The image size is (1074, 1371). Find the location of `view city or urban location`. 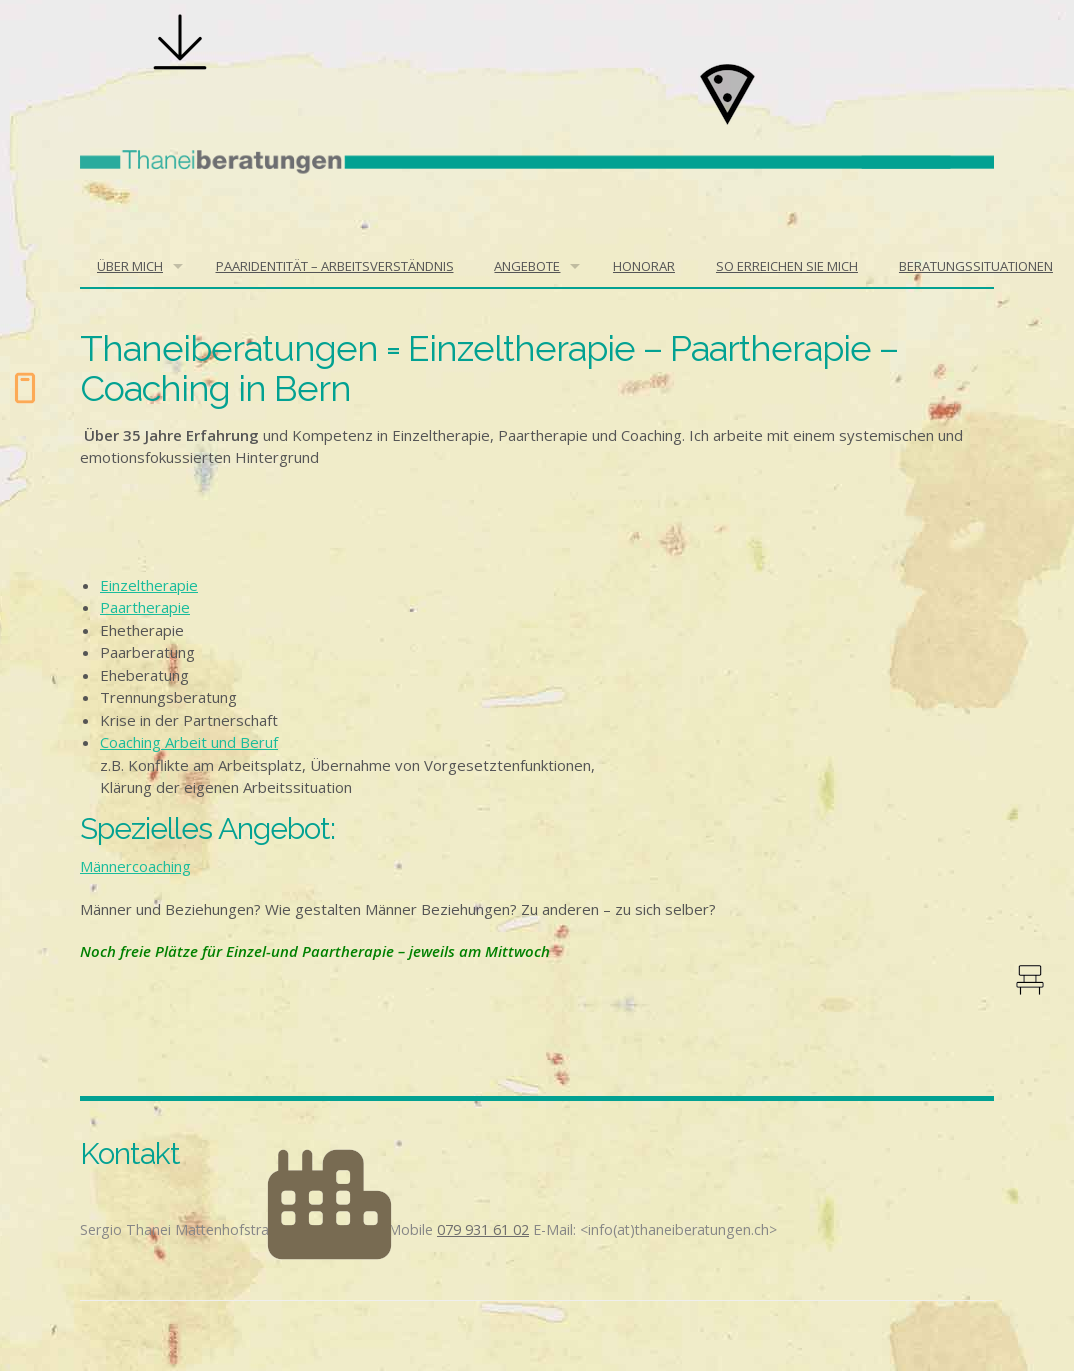

view city or urban location is located at coordinates (329, 1204).